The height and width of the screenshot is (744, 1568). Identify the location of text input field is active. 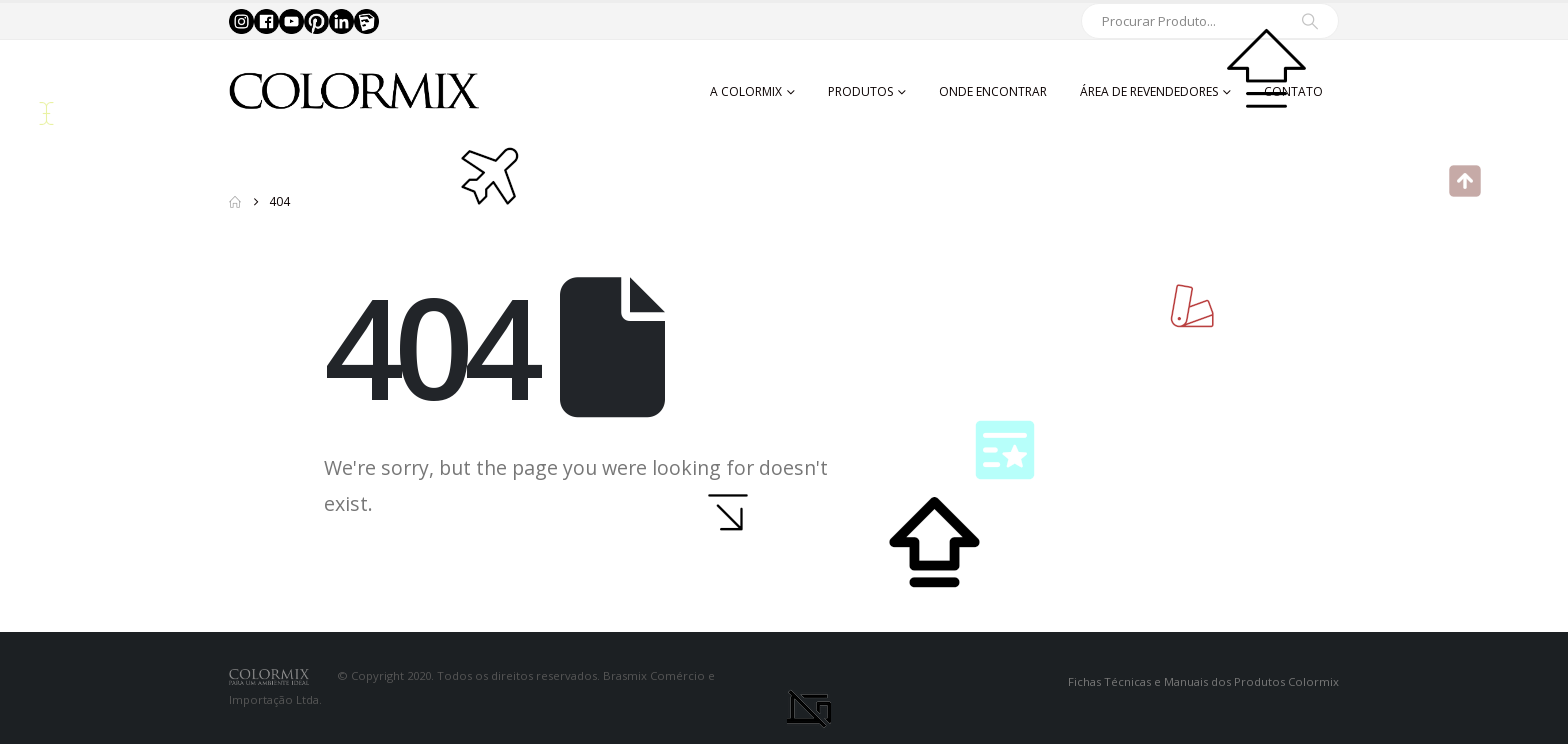
(46, 113).